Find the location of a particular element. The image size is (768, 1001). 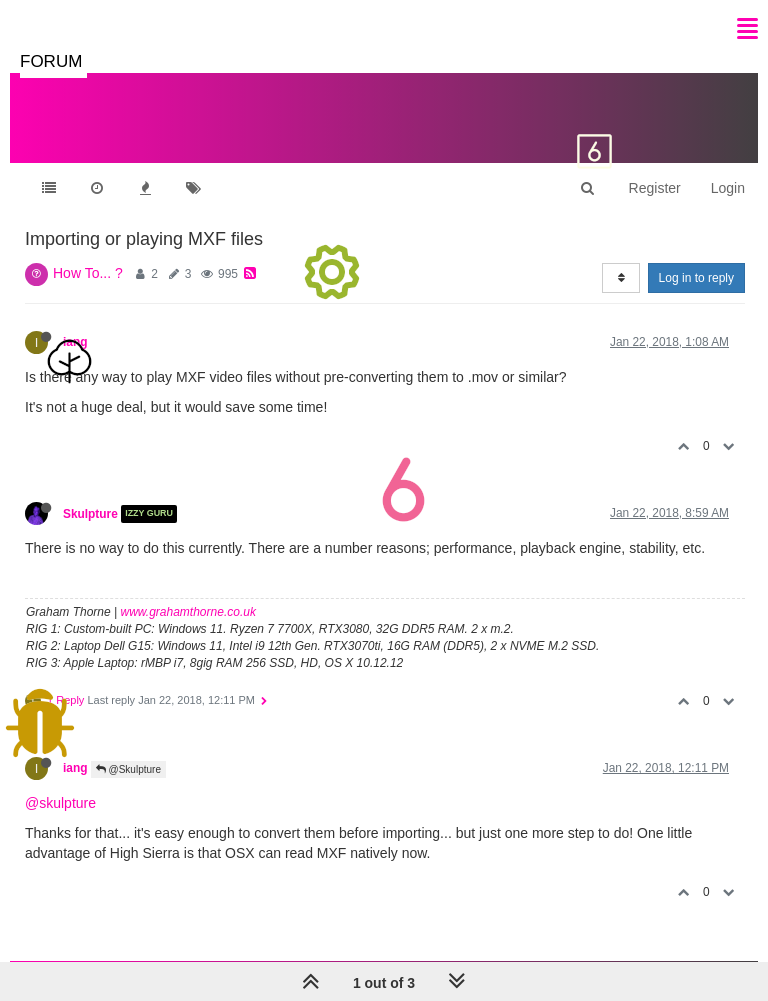

access settings is located at coordinates (332, 272).